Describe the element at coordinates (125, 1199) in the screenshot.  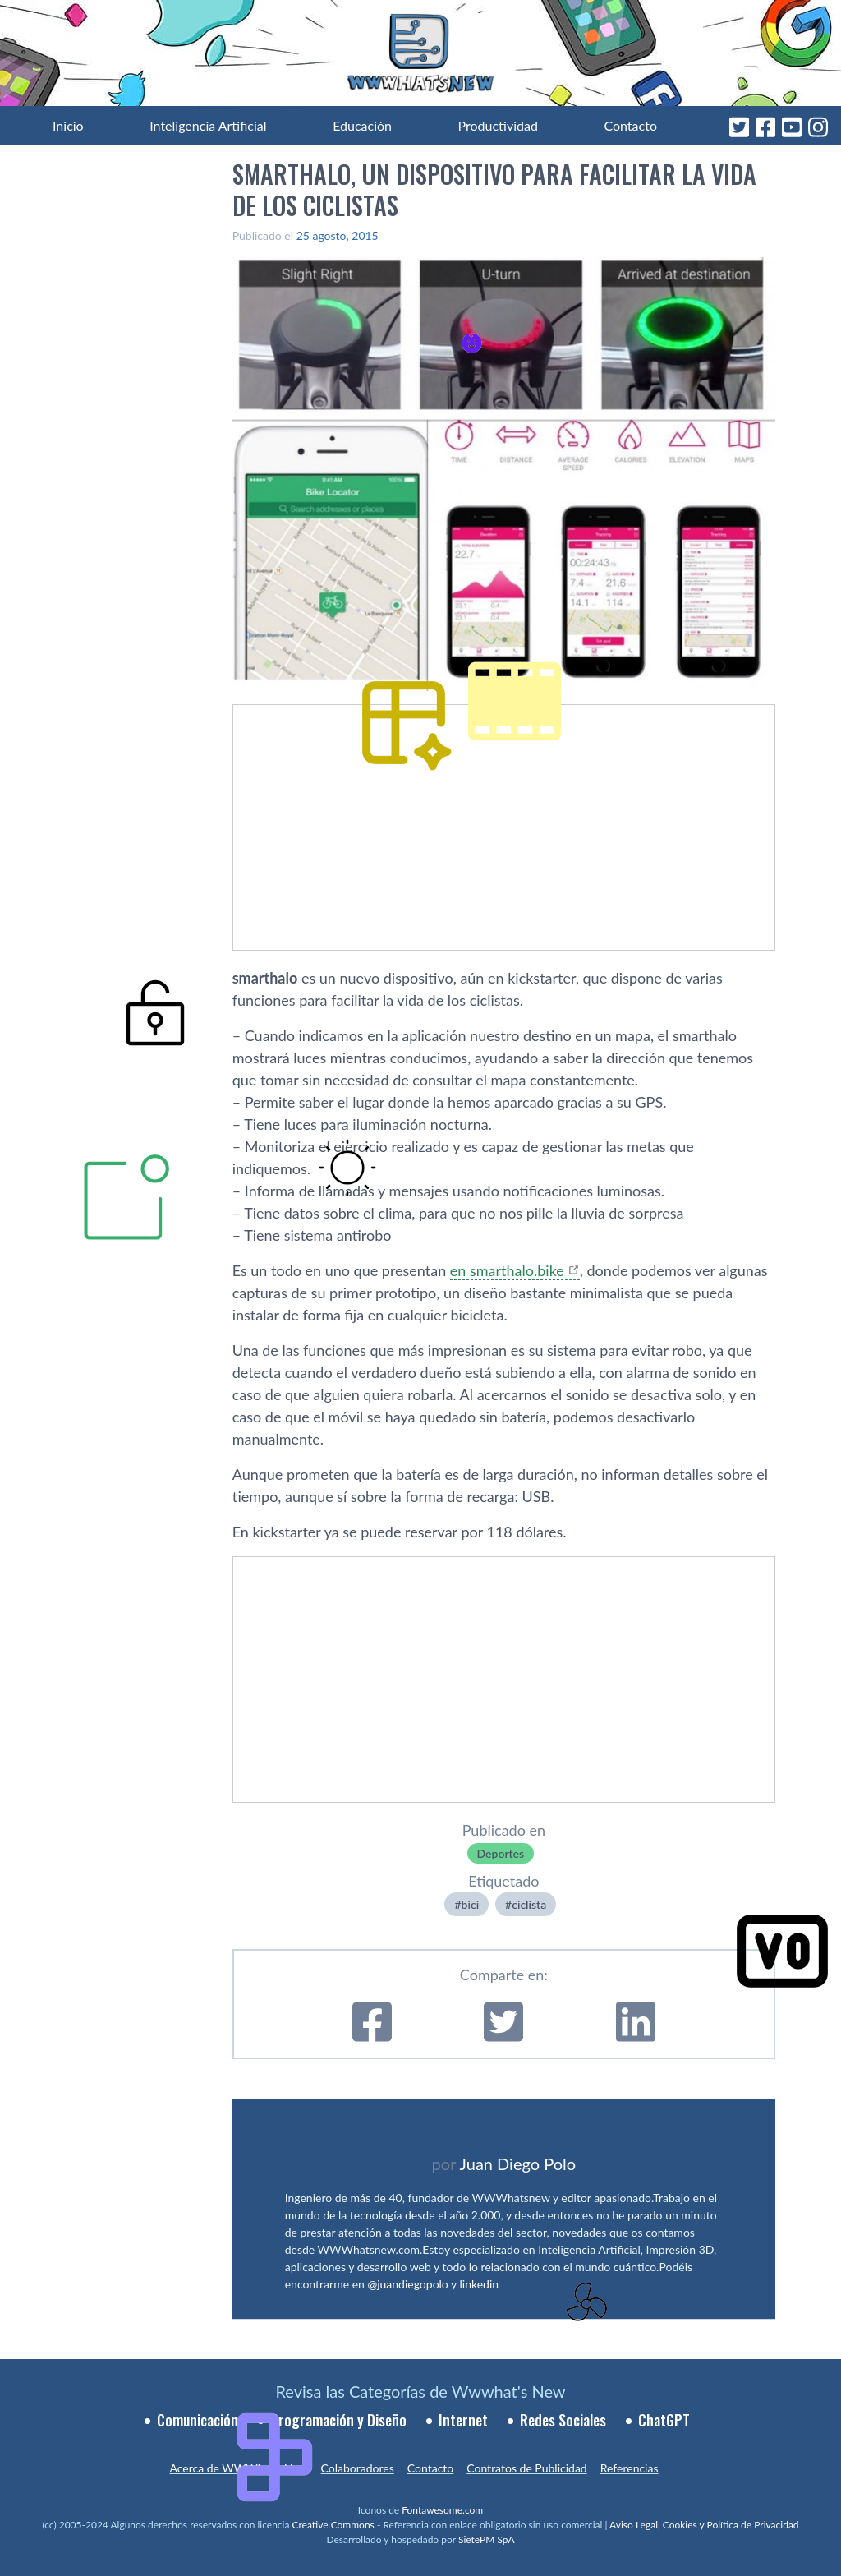
I see `view notifications` at that location.